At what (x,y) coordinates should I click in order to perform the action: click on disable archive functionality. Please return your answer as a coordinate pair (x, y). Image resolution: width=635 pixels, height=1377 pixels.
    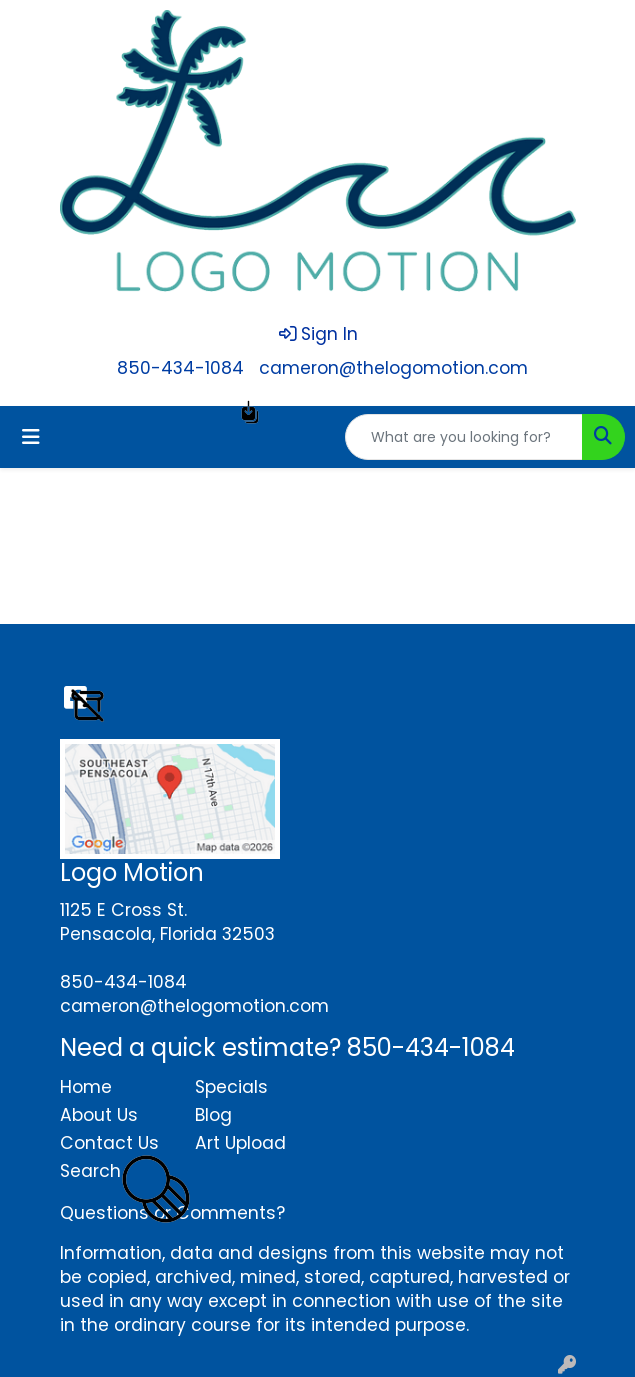
    Looking at the image, I should click on (87, 705).